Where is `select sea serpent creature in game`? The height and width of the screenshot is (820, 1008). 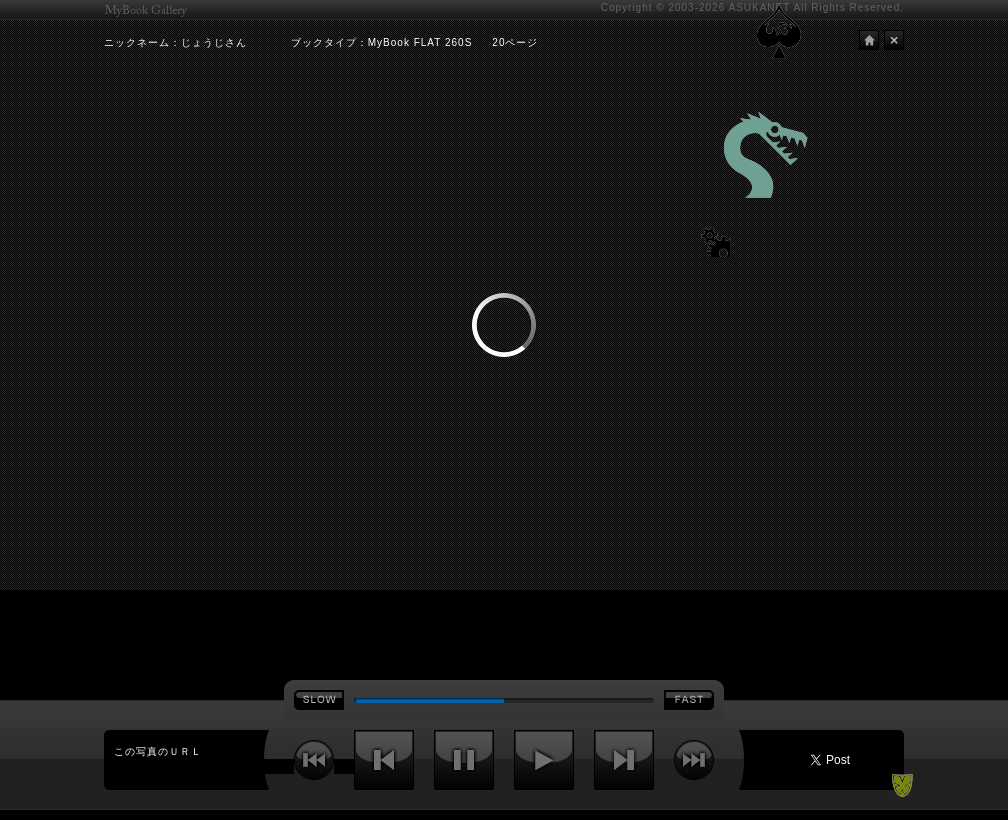 select sea serpent creature in game is located at coordinates (765, 155).